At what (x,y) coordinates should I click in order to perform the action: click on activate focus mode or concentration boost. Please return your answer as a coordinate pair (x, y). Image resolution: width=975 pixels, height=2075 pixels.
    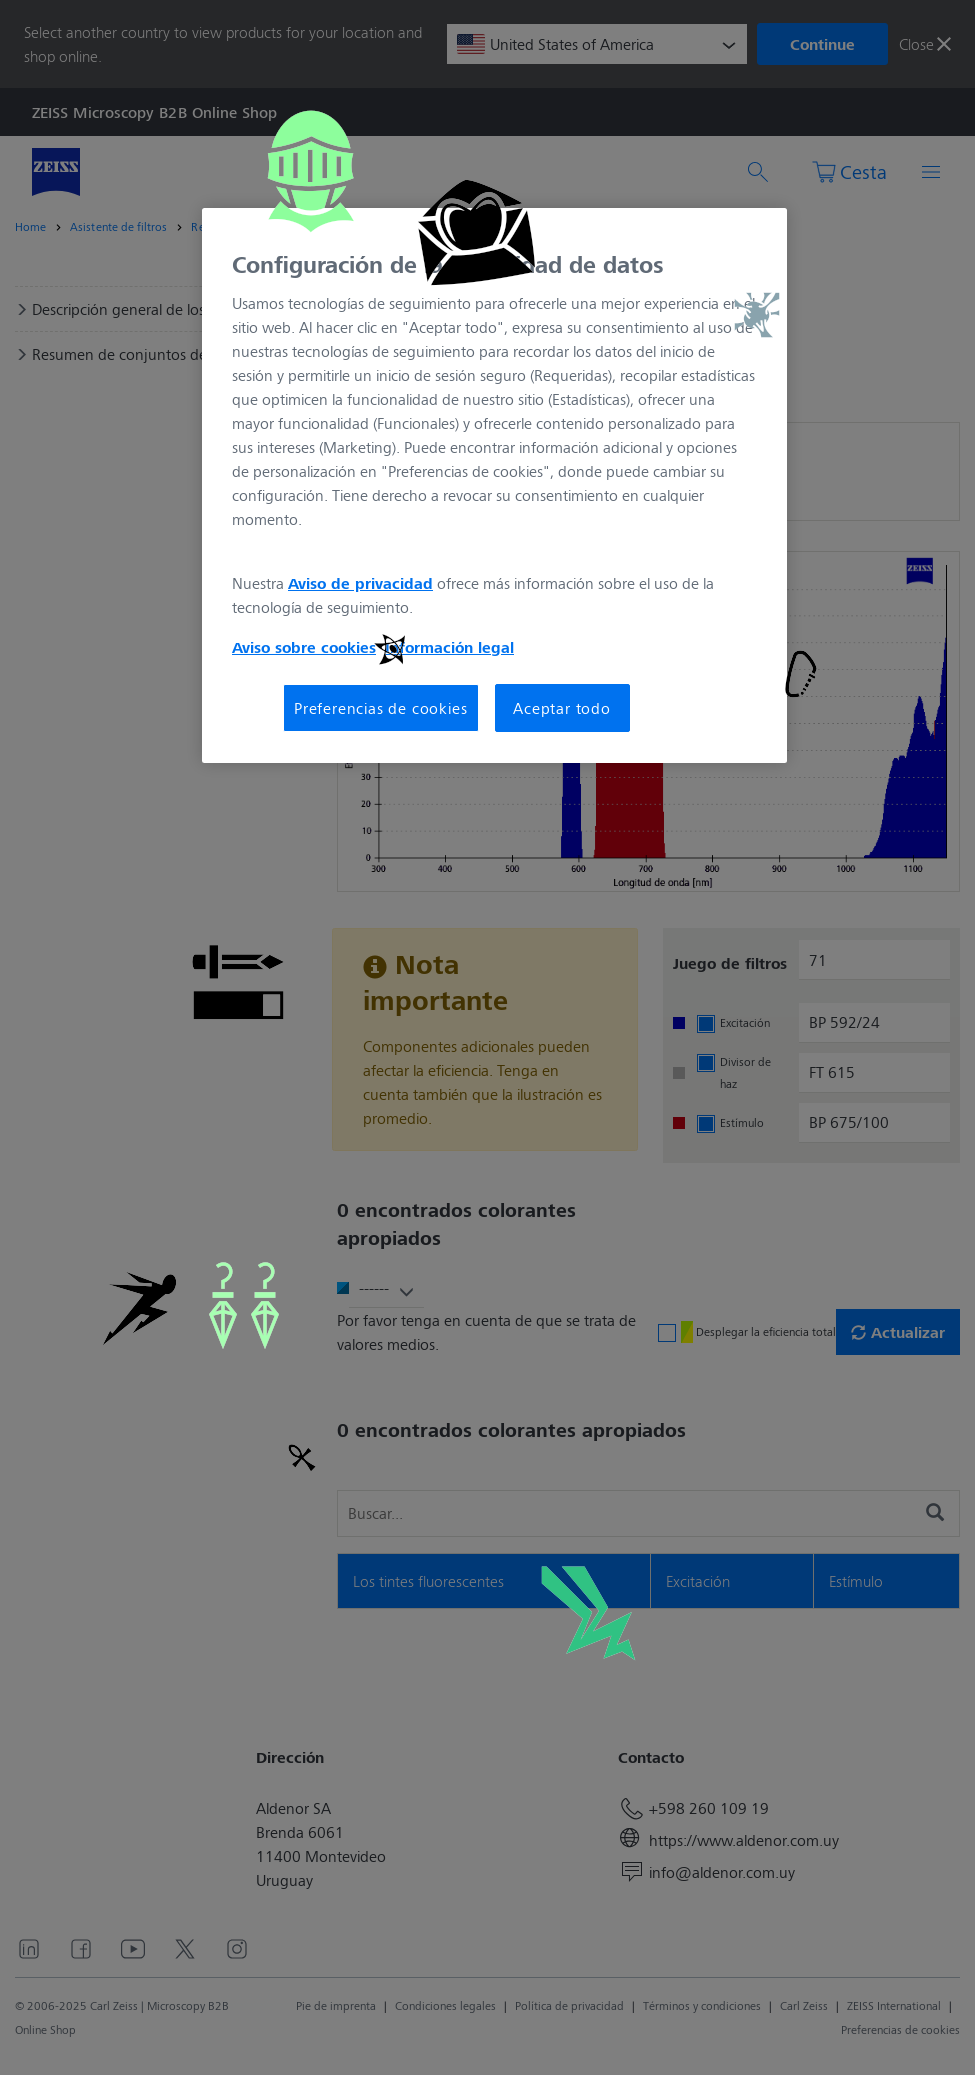
    Looking at the image, I should click on (588, 1613).